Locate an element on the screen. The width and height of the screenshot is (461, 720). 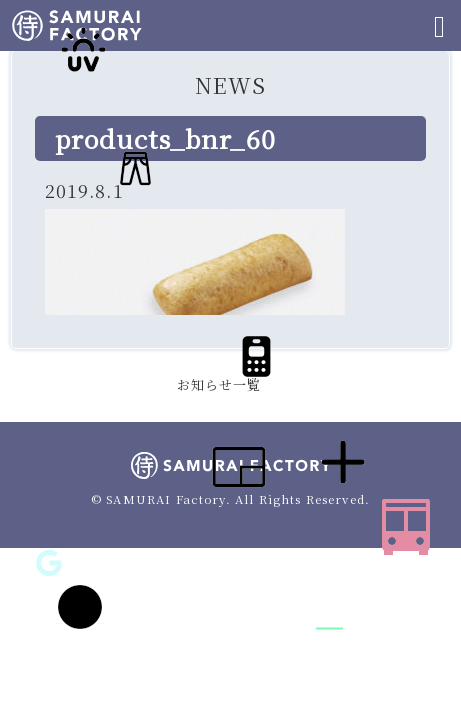
sign in with Google is located at coordinates (49, 563).